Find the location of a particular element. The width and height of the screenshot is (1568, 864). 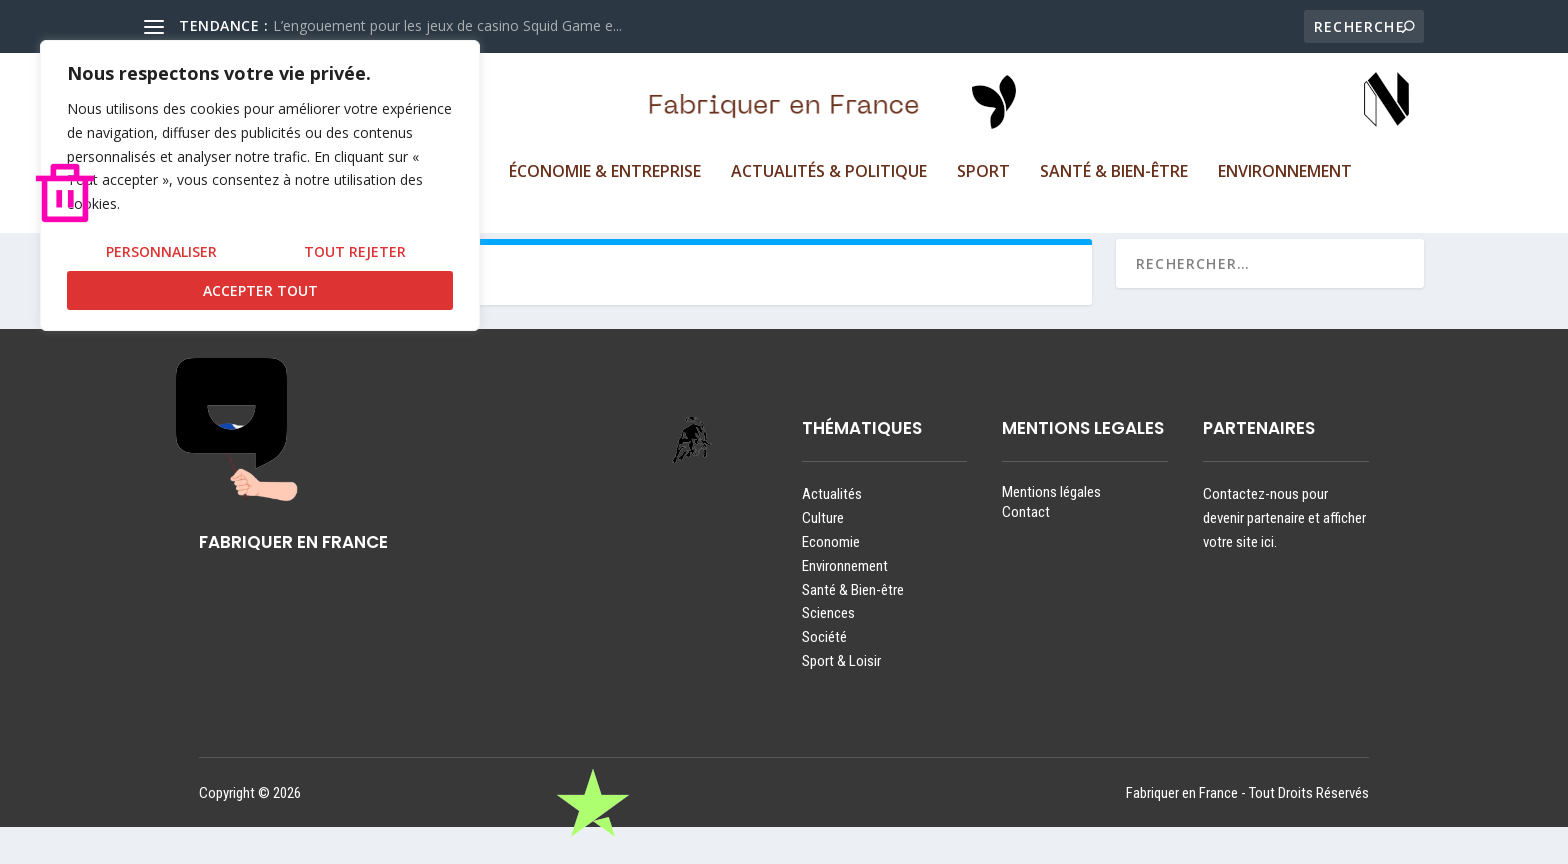

yii php framework logo is located at coordinates (994, 102).